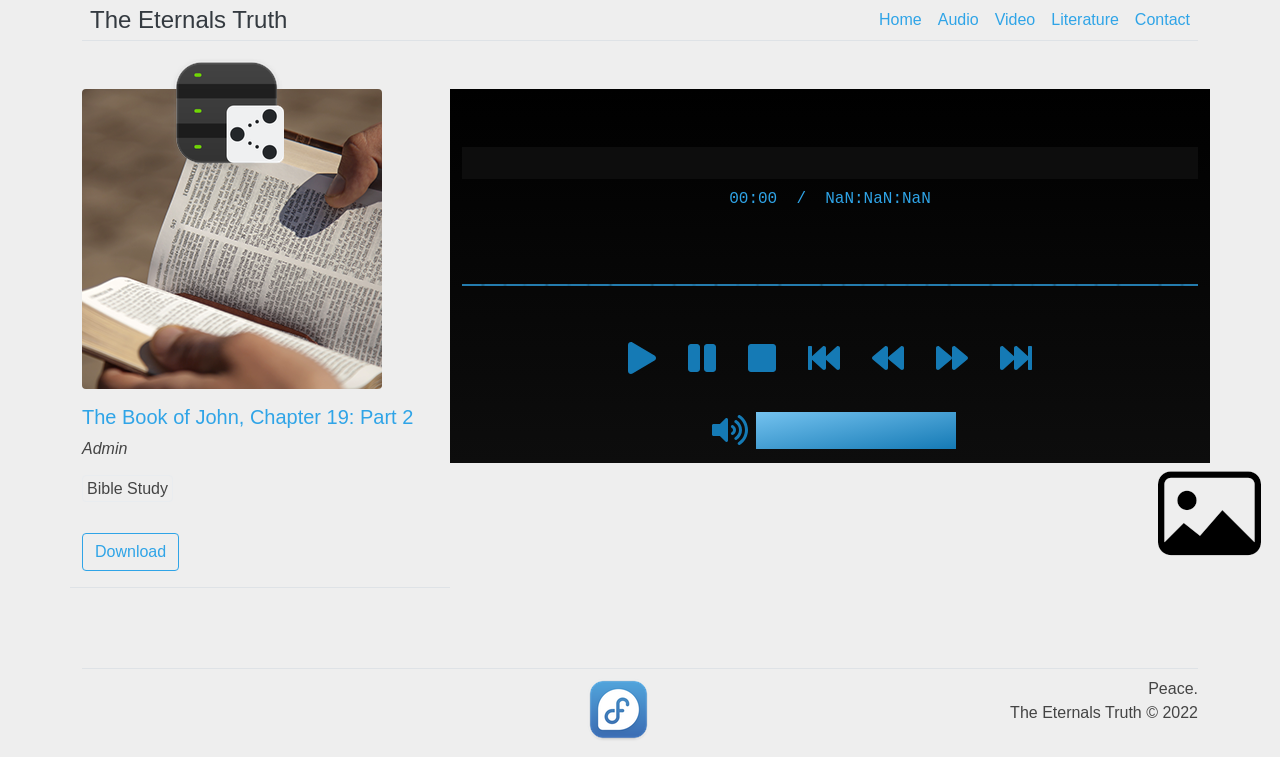 This screenshot has height=757, width=1280. What do you see at coordinates (618, 709) in the screenshot?
I see `open the fedora linux application` at bounding box center [618, 709].